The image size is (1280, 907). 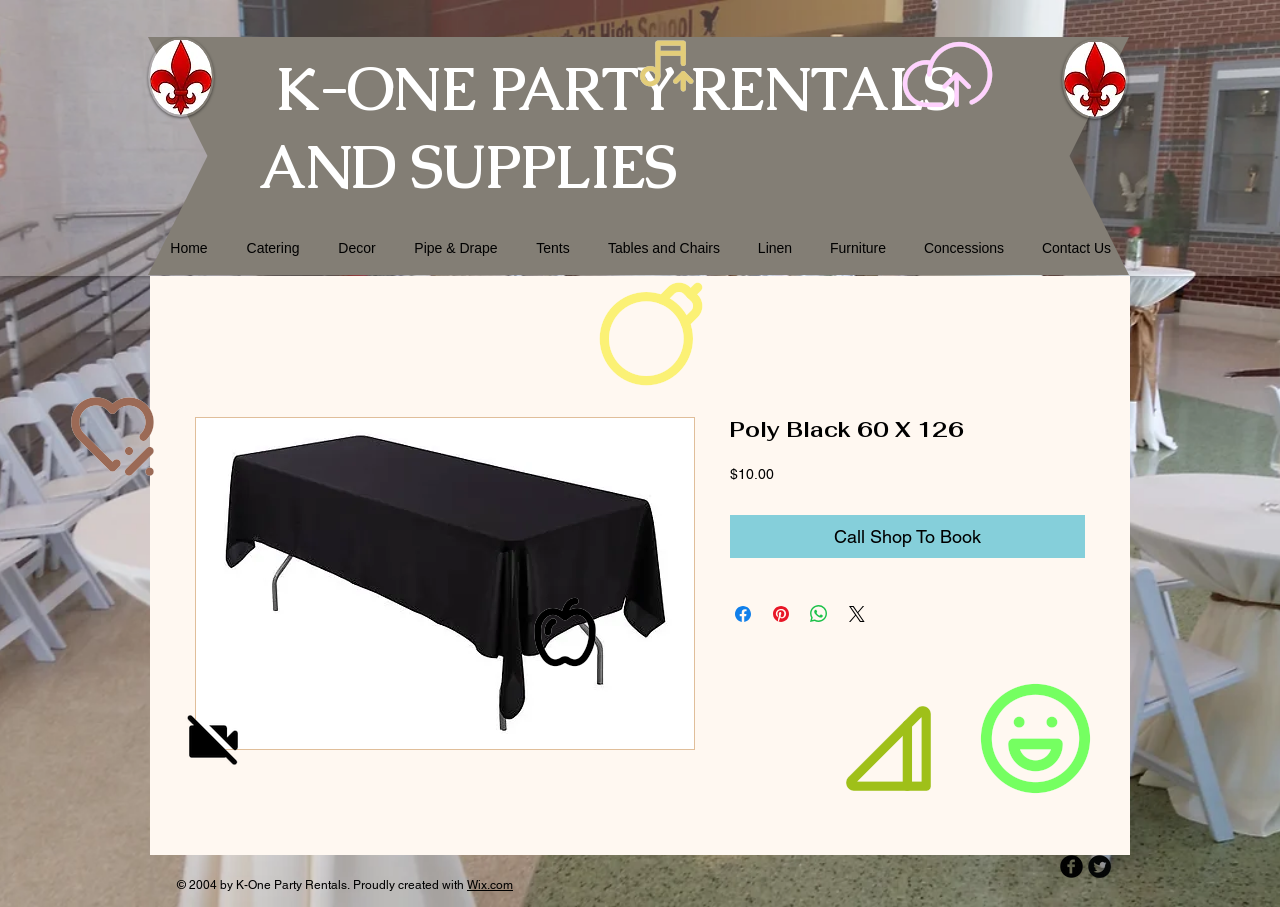 I want to click on view discounted favorites or wishlist items, so click(x=112, y=434).